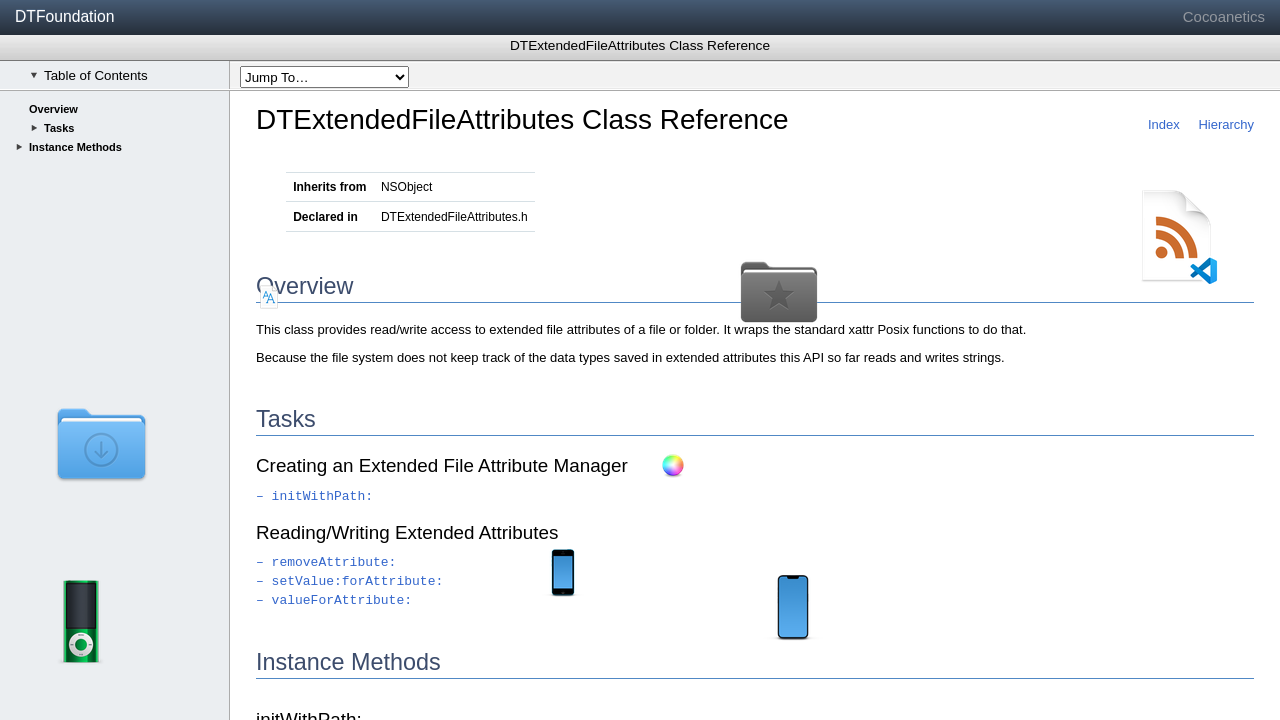 The image size is (1280, 720). I want to click on open or edit an xml file in visual studio code, so click(1176, 237).